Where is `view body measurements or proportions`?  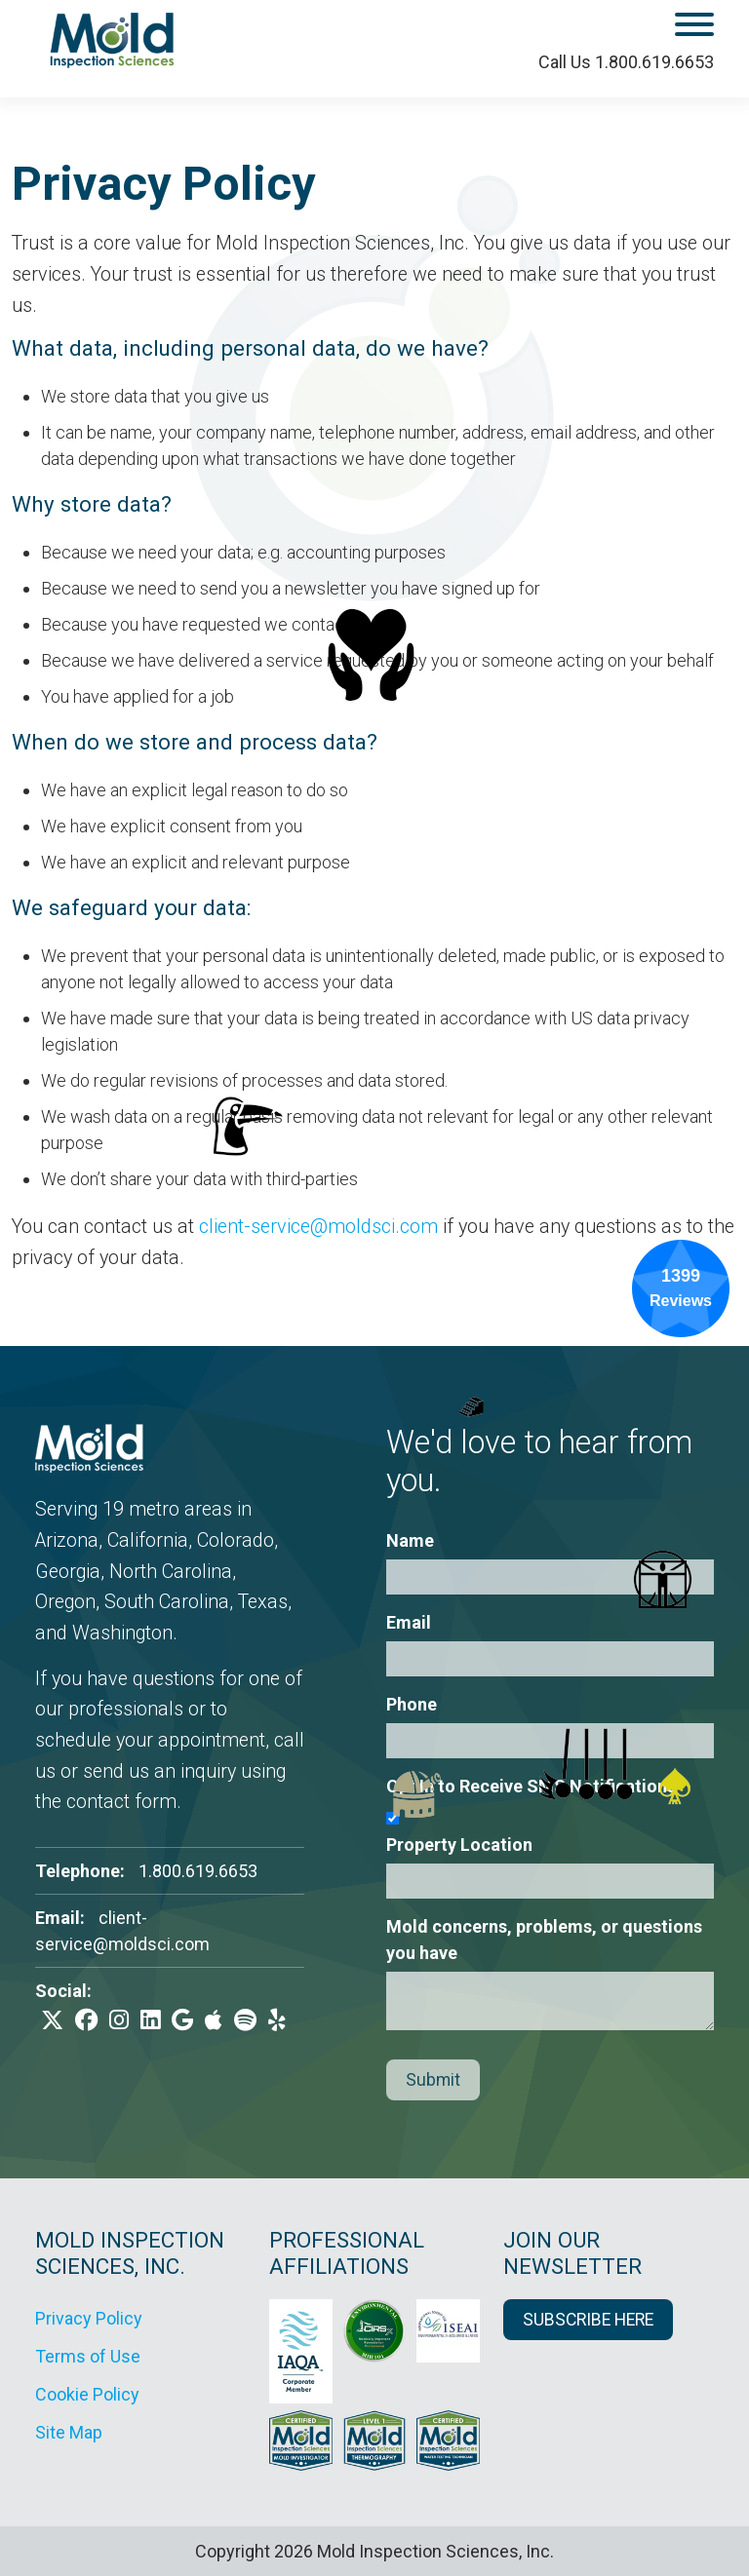
view body measurements or proportions is located at coordinates (662, 1579).